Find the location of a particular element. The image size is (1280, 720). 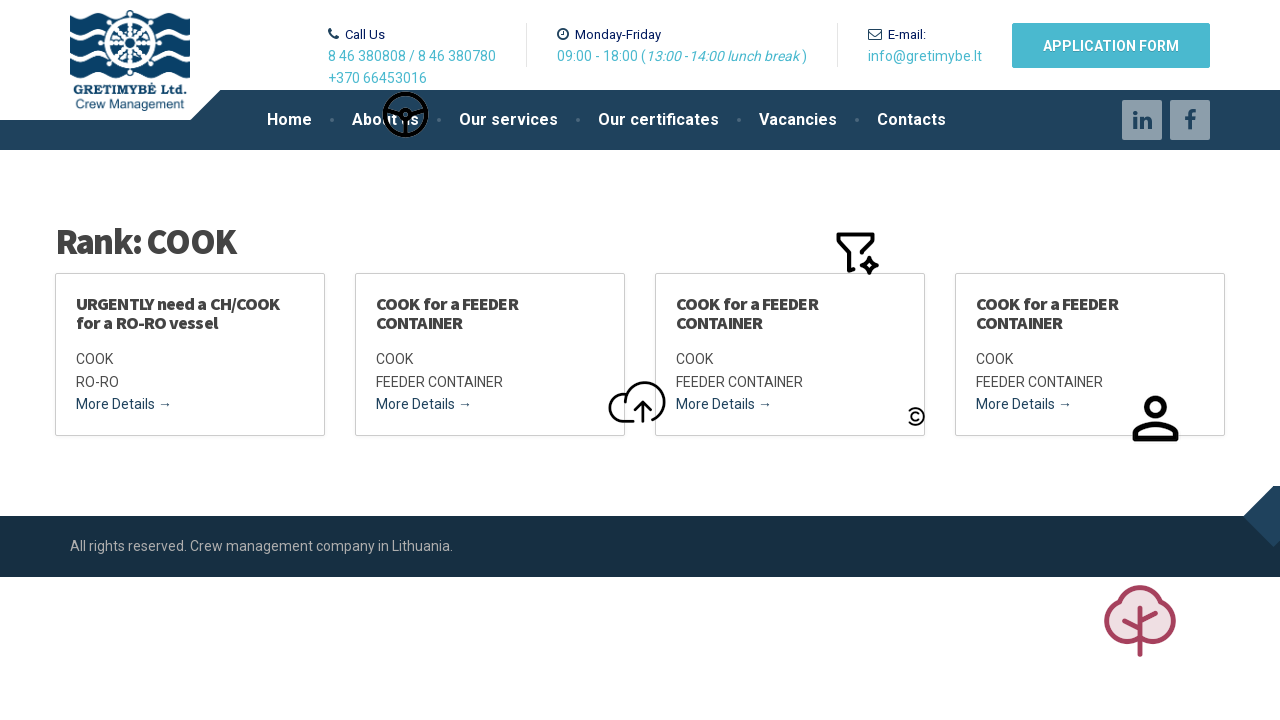

upload file to cloud storage is located at coordinates (637, 402).